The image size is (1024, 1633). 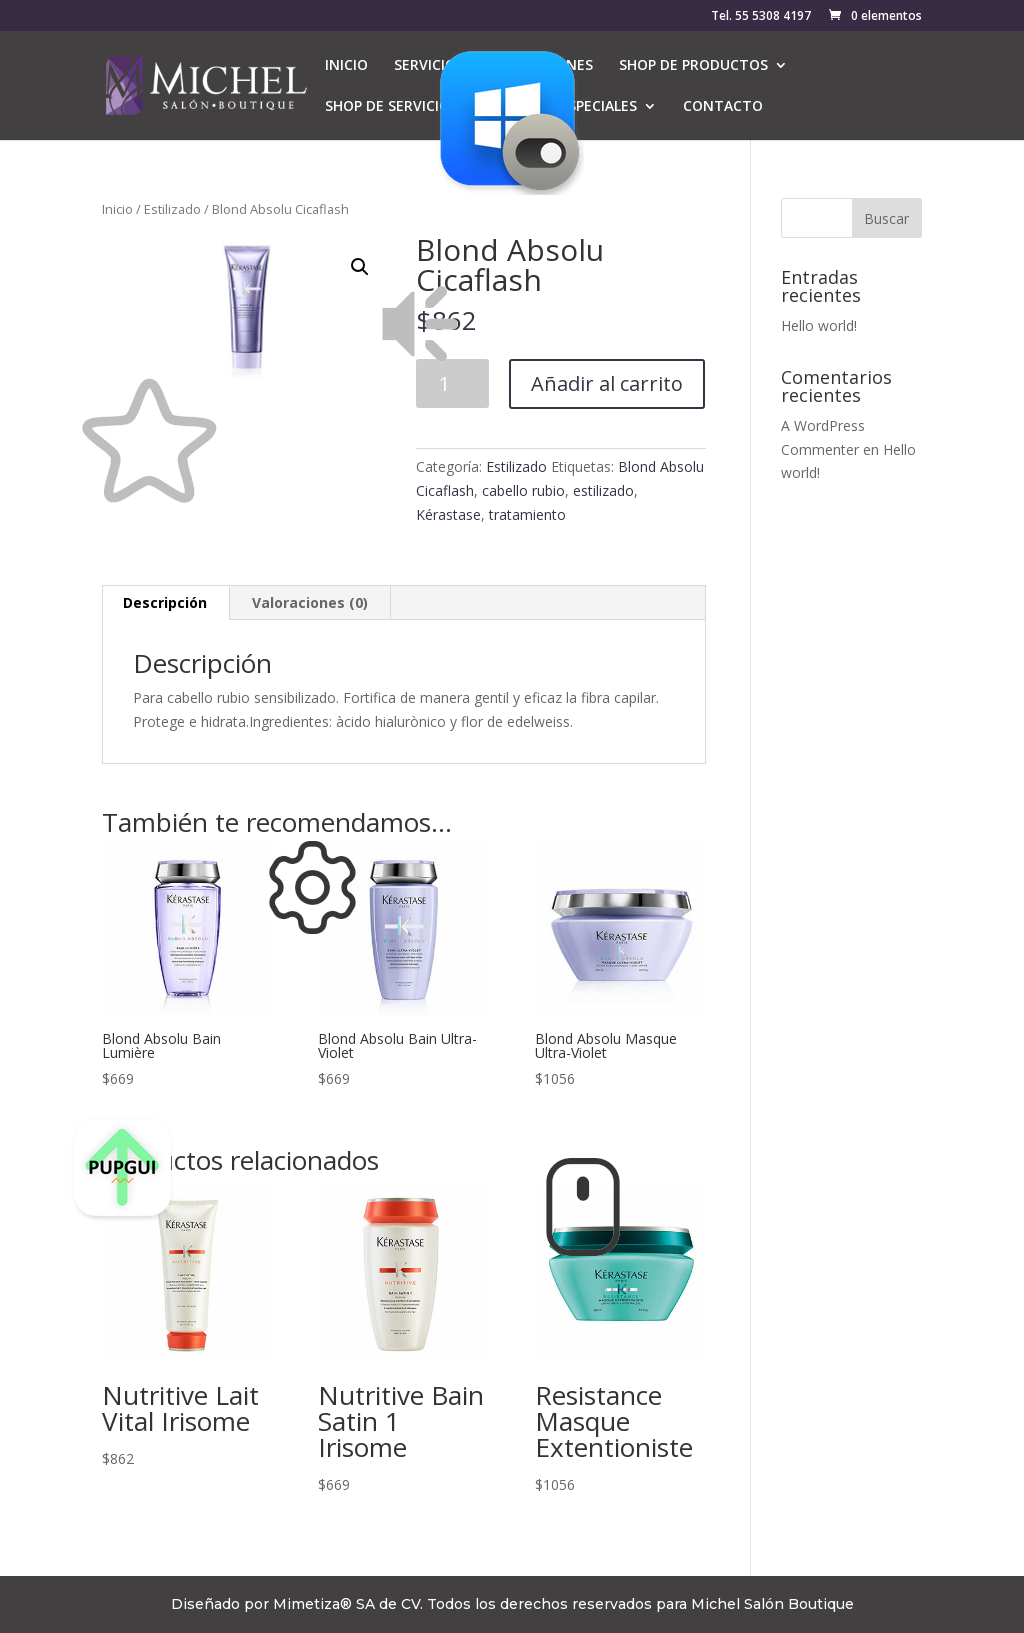 What do you see at coordinates (507, 118) in the screenshot?
I see `launch winetricks to configure wine settings` at bounding box center [507, 118].